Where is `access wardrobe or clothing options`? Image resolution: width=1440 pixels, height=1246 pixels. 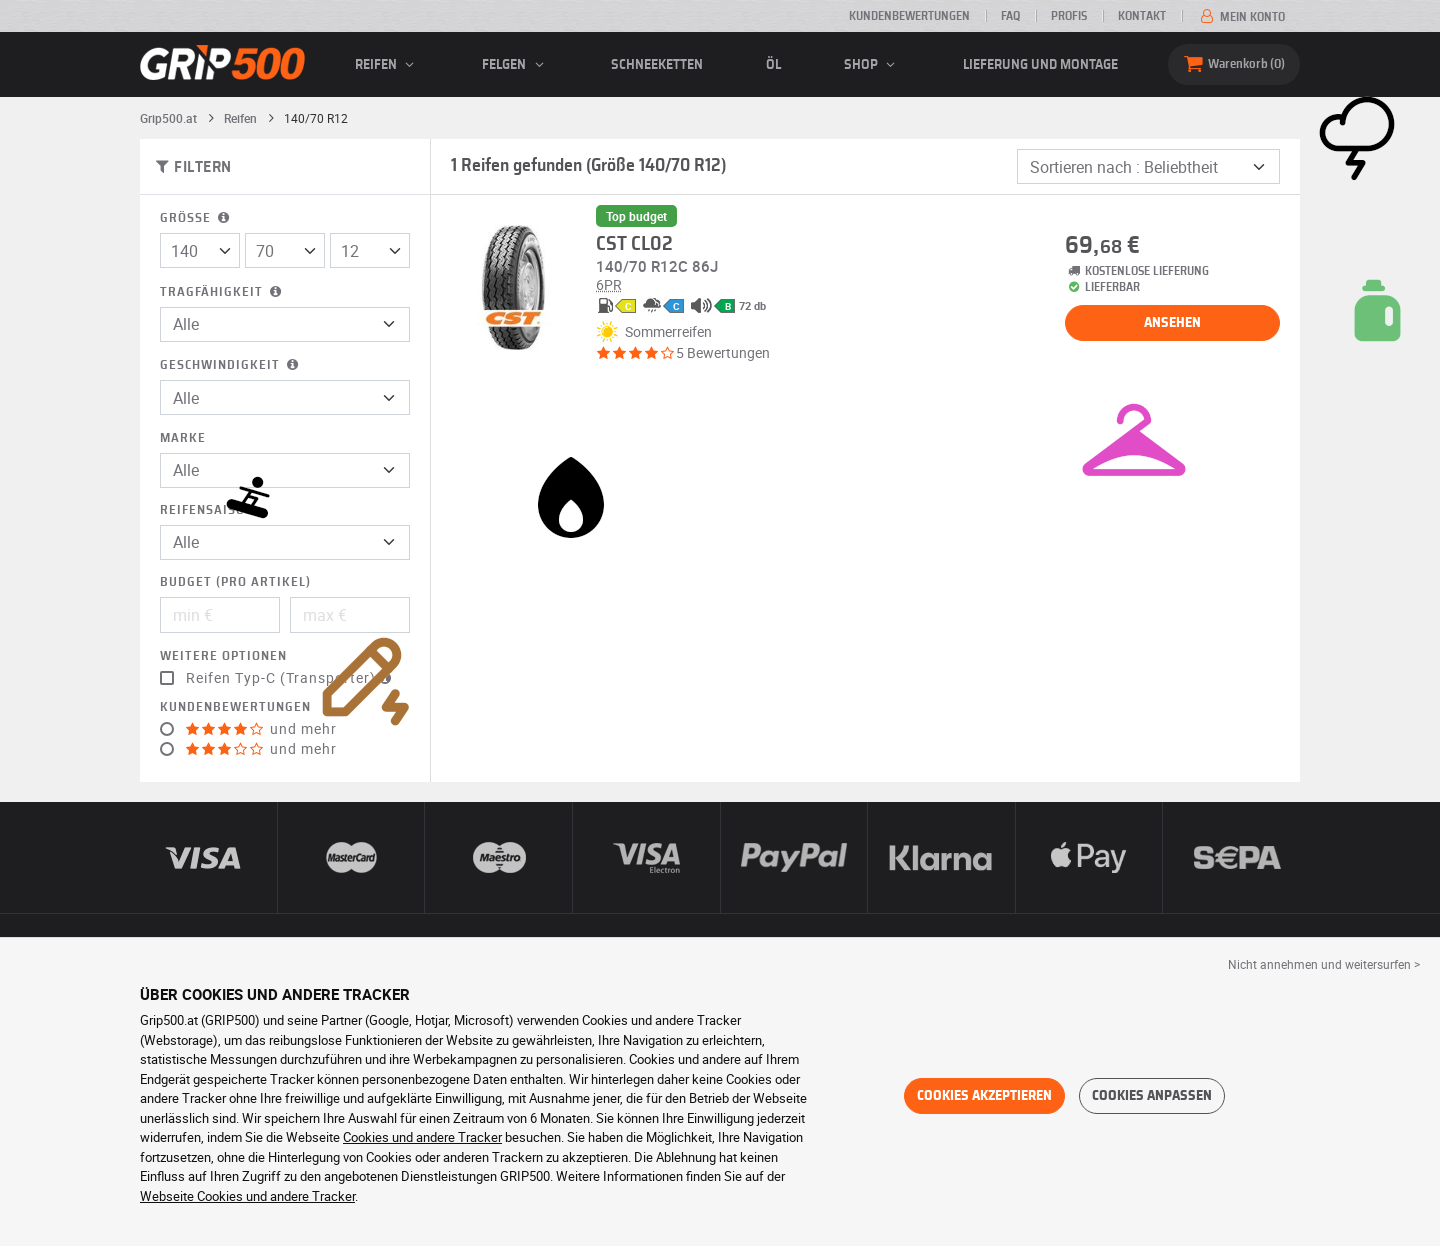 access wardrobe or clothing options is located at coordinates (1134, 445).